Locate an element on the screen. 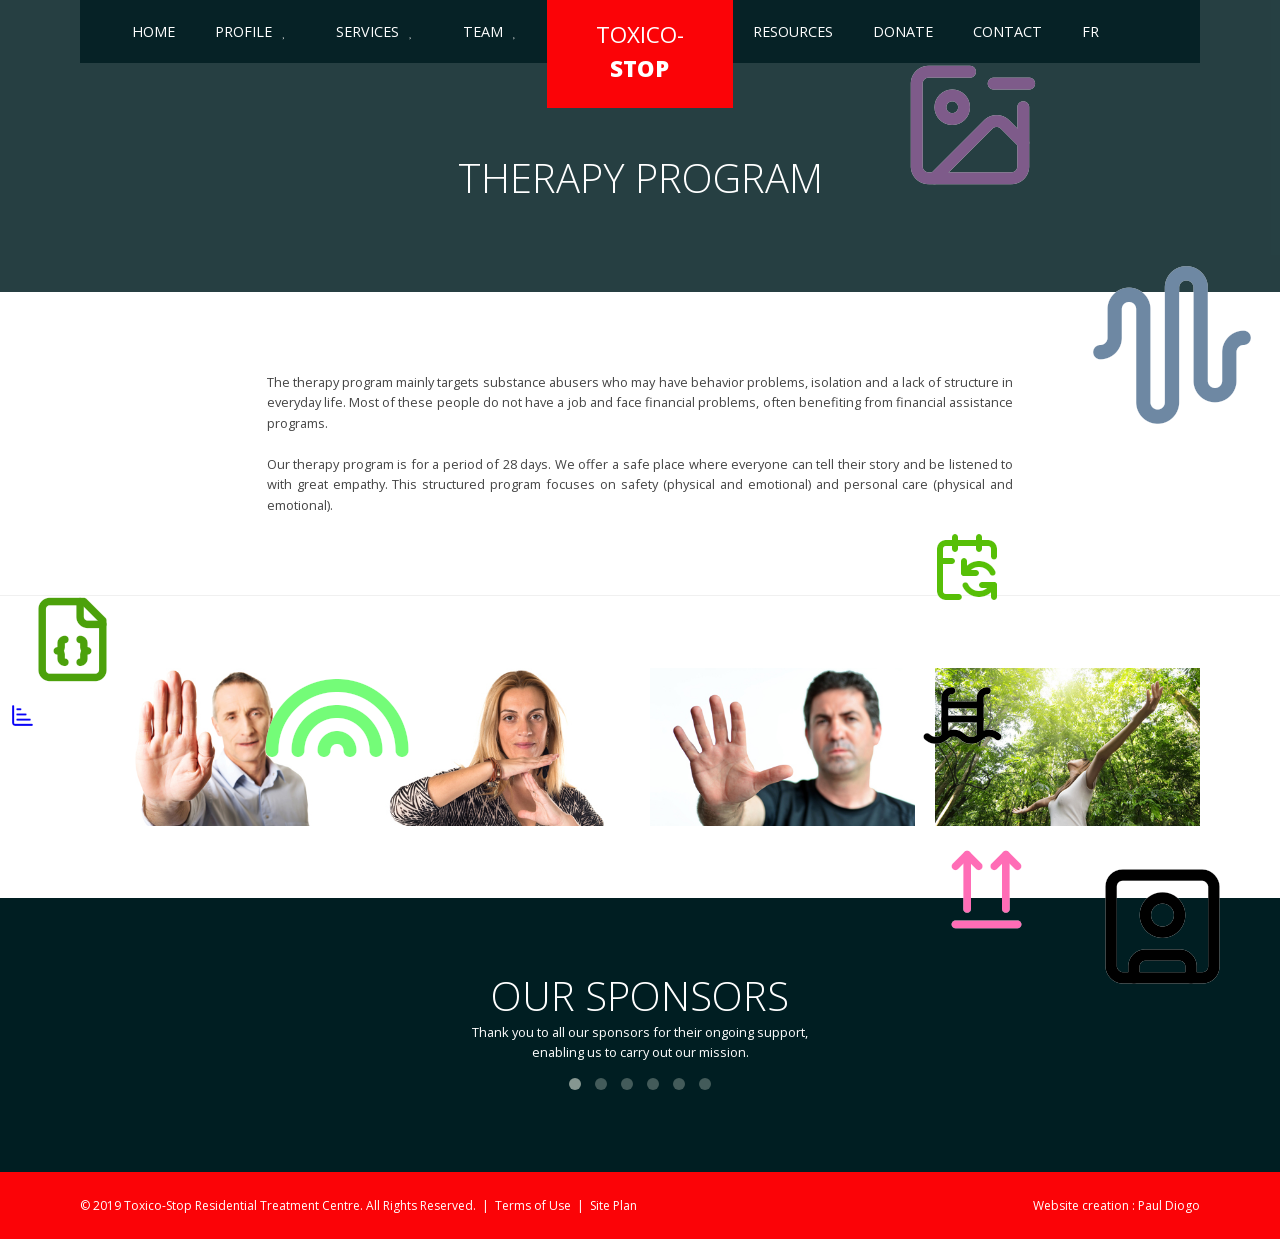 Image resolution: width=1280 pixels, height=1239 pixels. access pool or swimming area information is located at coordinates (962, 715).